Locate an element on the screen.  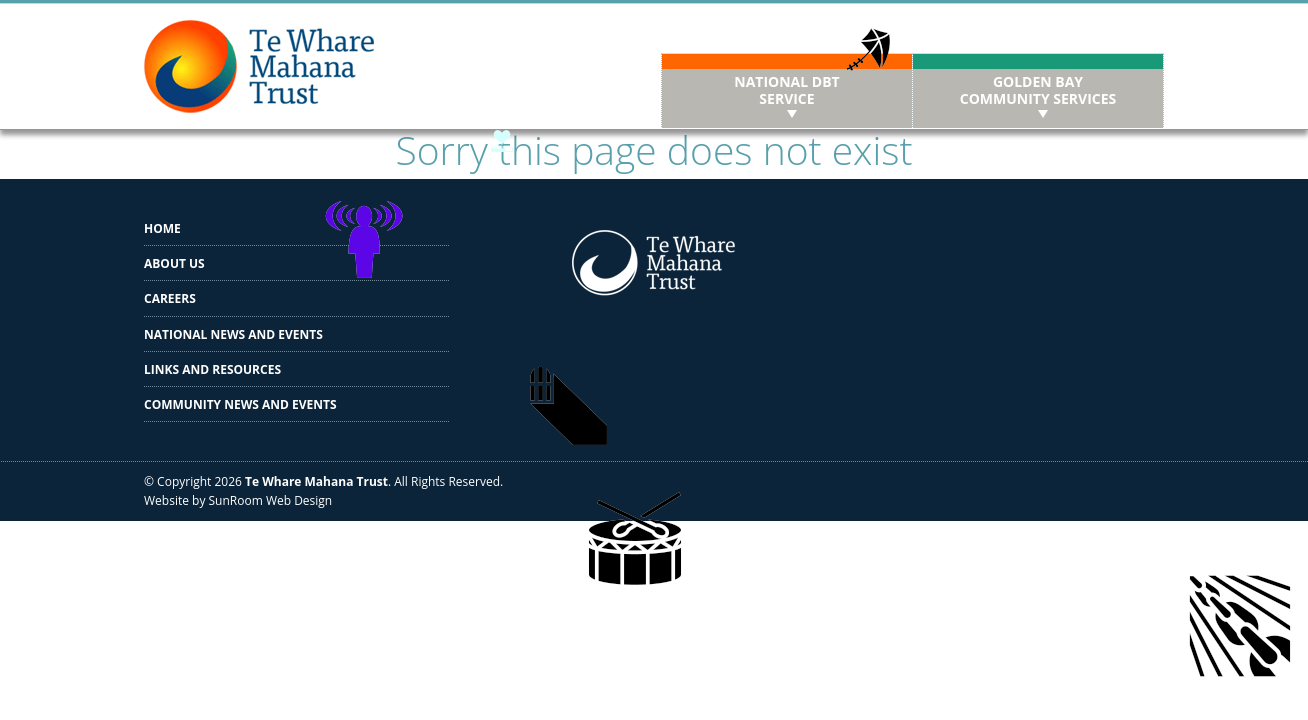
kite flying game or activity is located at coordinates (869, 48).